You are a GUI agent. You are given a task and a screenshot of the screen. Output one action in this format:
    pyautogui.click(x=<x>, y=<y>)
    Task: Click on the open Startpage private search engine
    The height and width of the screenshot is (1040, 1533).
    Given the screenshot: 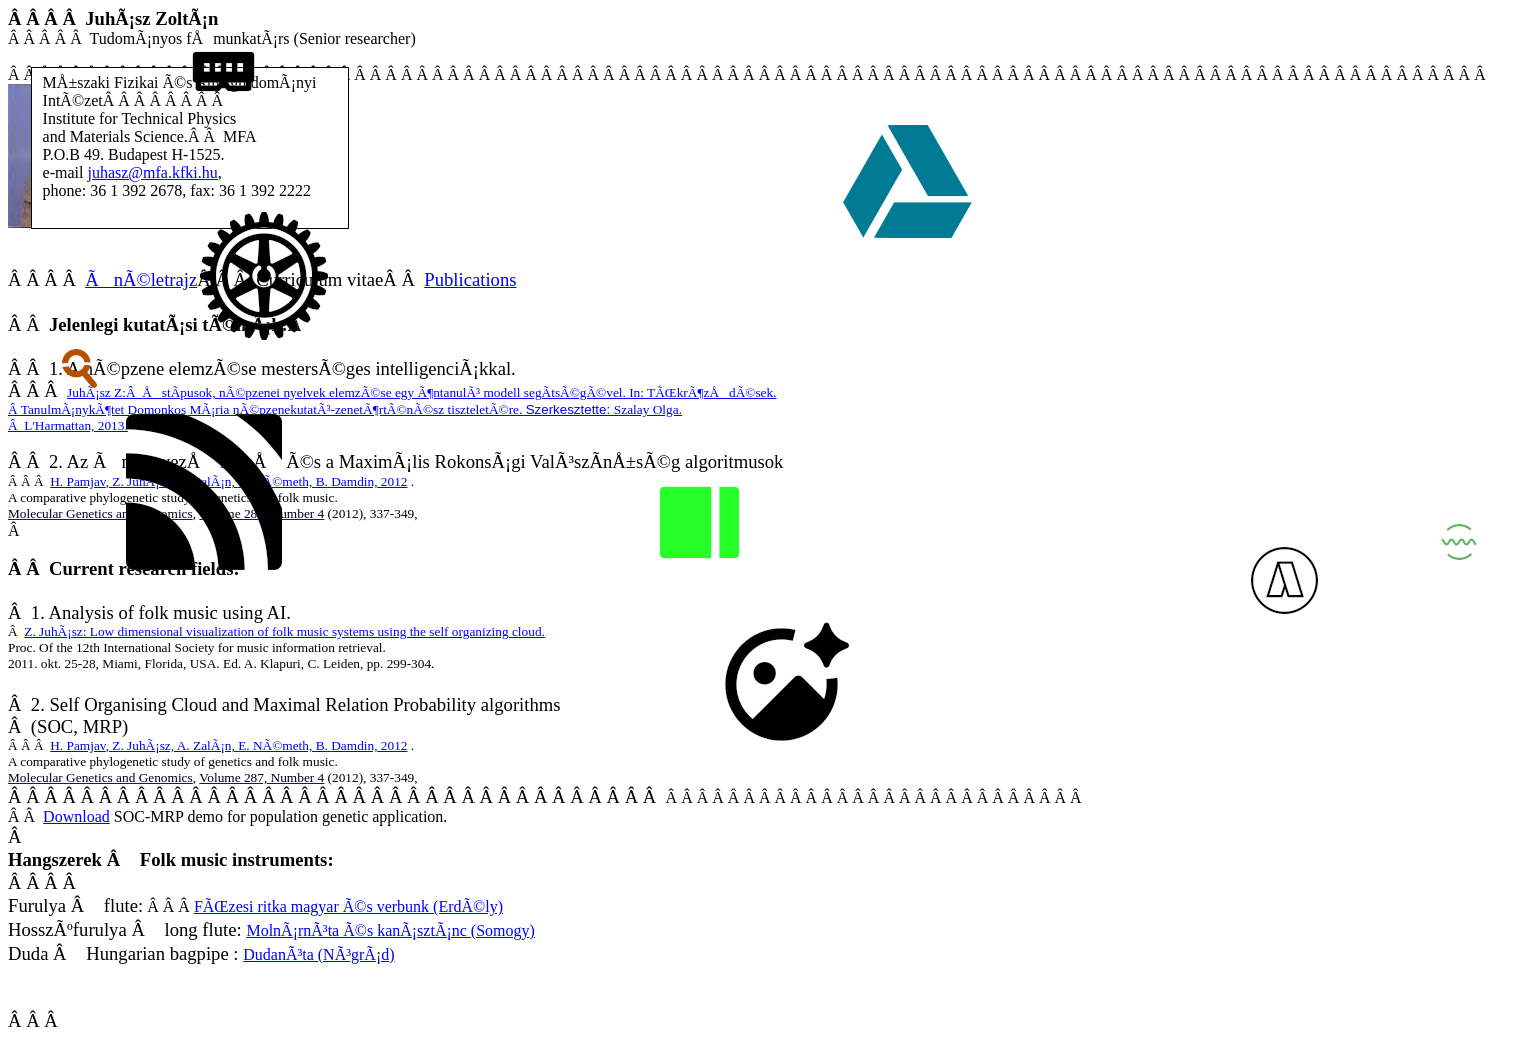 What is the action you would take?
    pyautogui.click(x=79, y=368)
    